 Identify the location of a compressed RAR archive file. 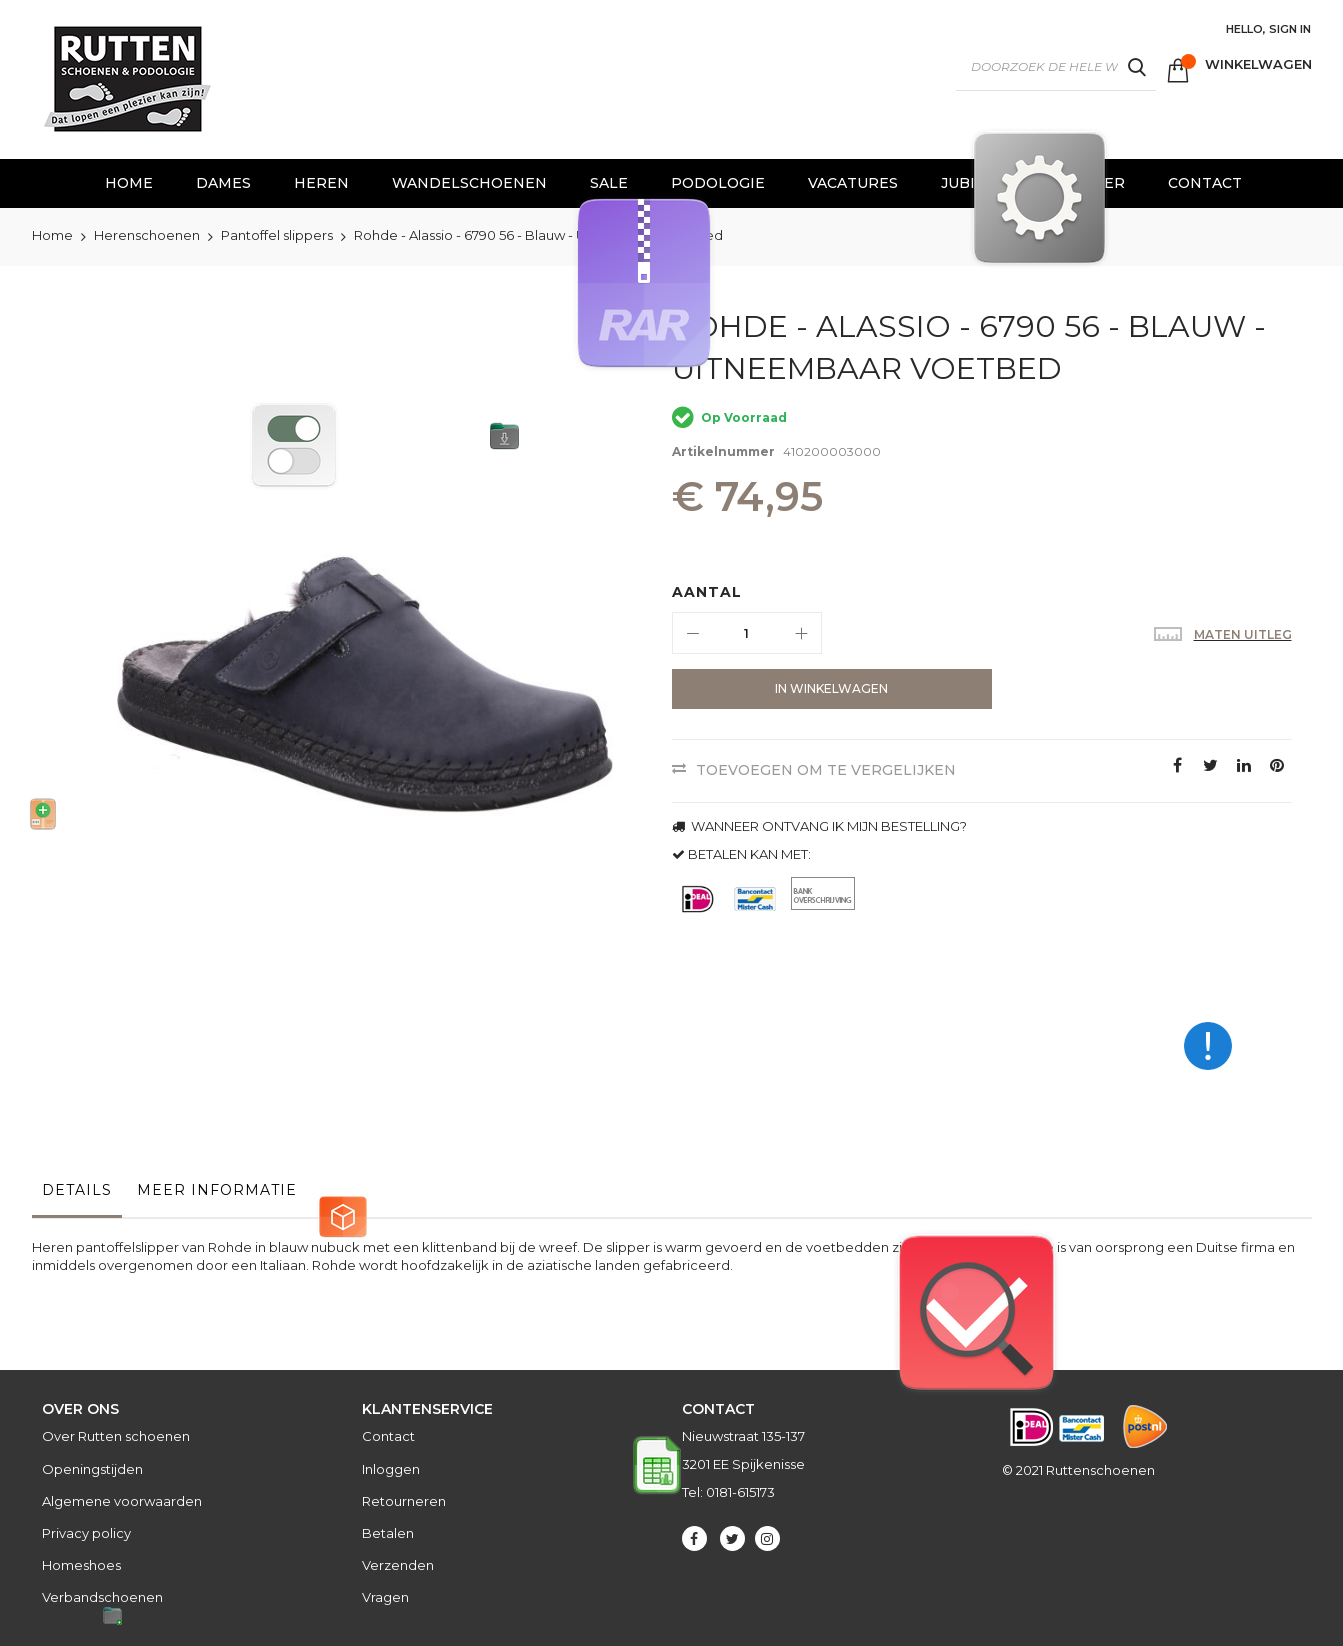
(644, 283).